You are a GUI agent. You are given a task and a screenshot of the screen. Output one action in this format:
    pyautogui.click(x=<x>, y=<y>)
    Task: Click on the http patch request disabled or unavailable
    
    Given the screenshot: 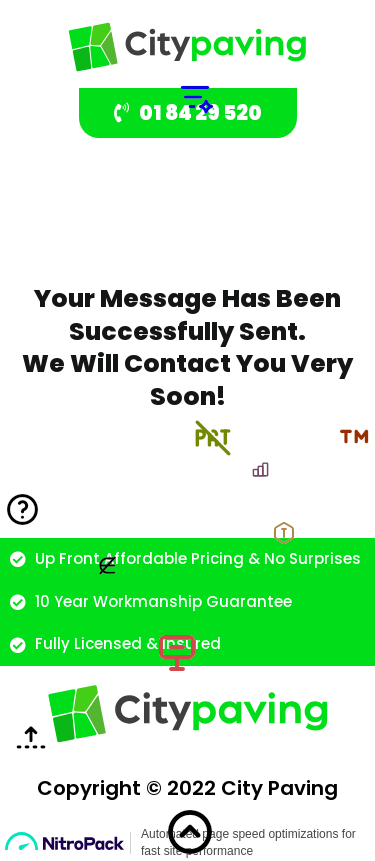 What is the action you would take?
    pyautogui.click(x=213, y=438)
    